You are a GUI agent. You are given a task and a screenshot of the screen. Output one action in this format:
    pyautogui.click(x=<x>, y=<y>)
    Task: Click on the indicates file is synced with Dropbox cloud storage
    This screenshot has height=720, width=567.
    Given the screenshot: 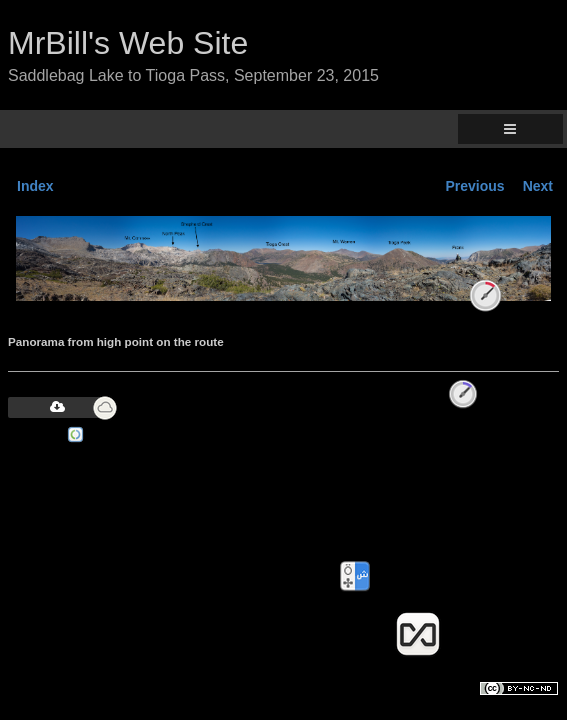 What is the action you would take?
    pyautogui.click(x=105, y=408)
    